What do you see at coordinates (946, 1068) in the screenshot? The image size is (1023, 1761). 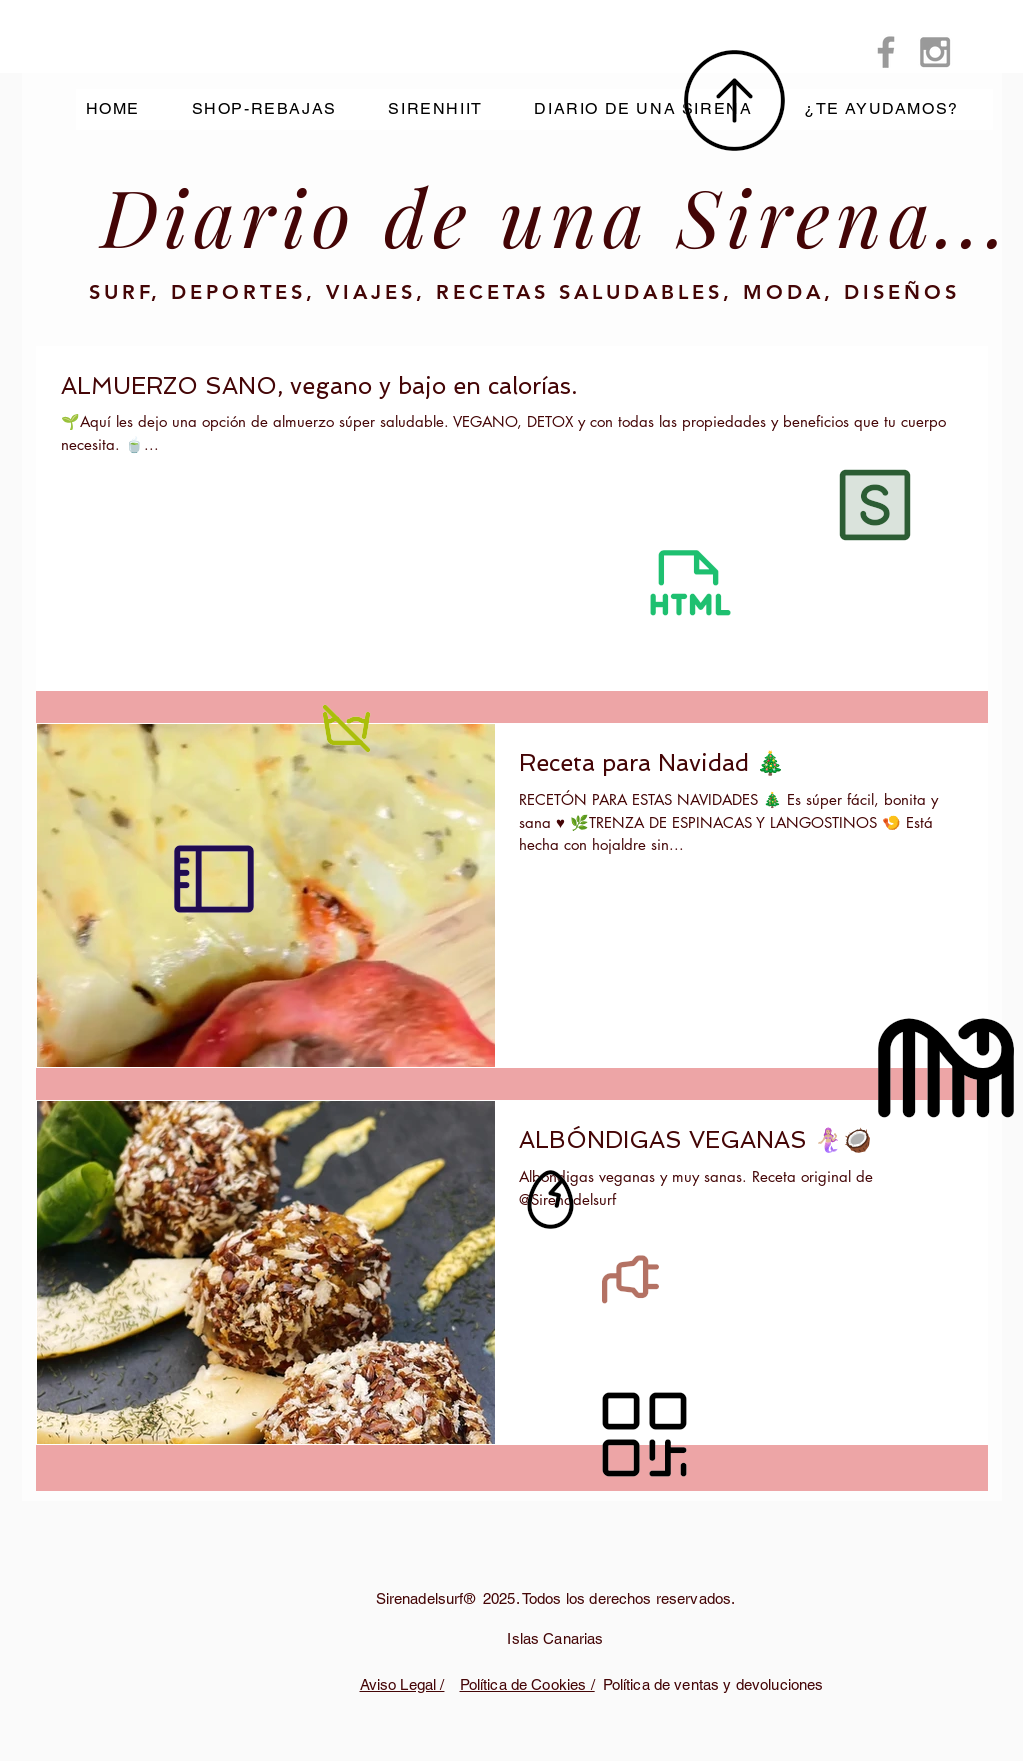 I see `access amusement park or theme park information` at bounding box center [946, 1068].